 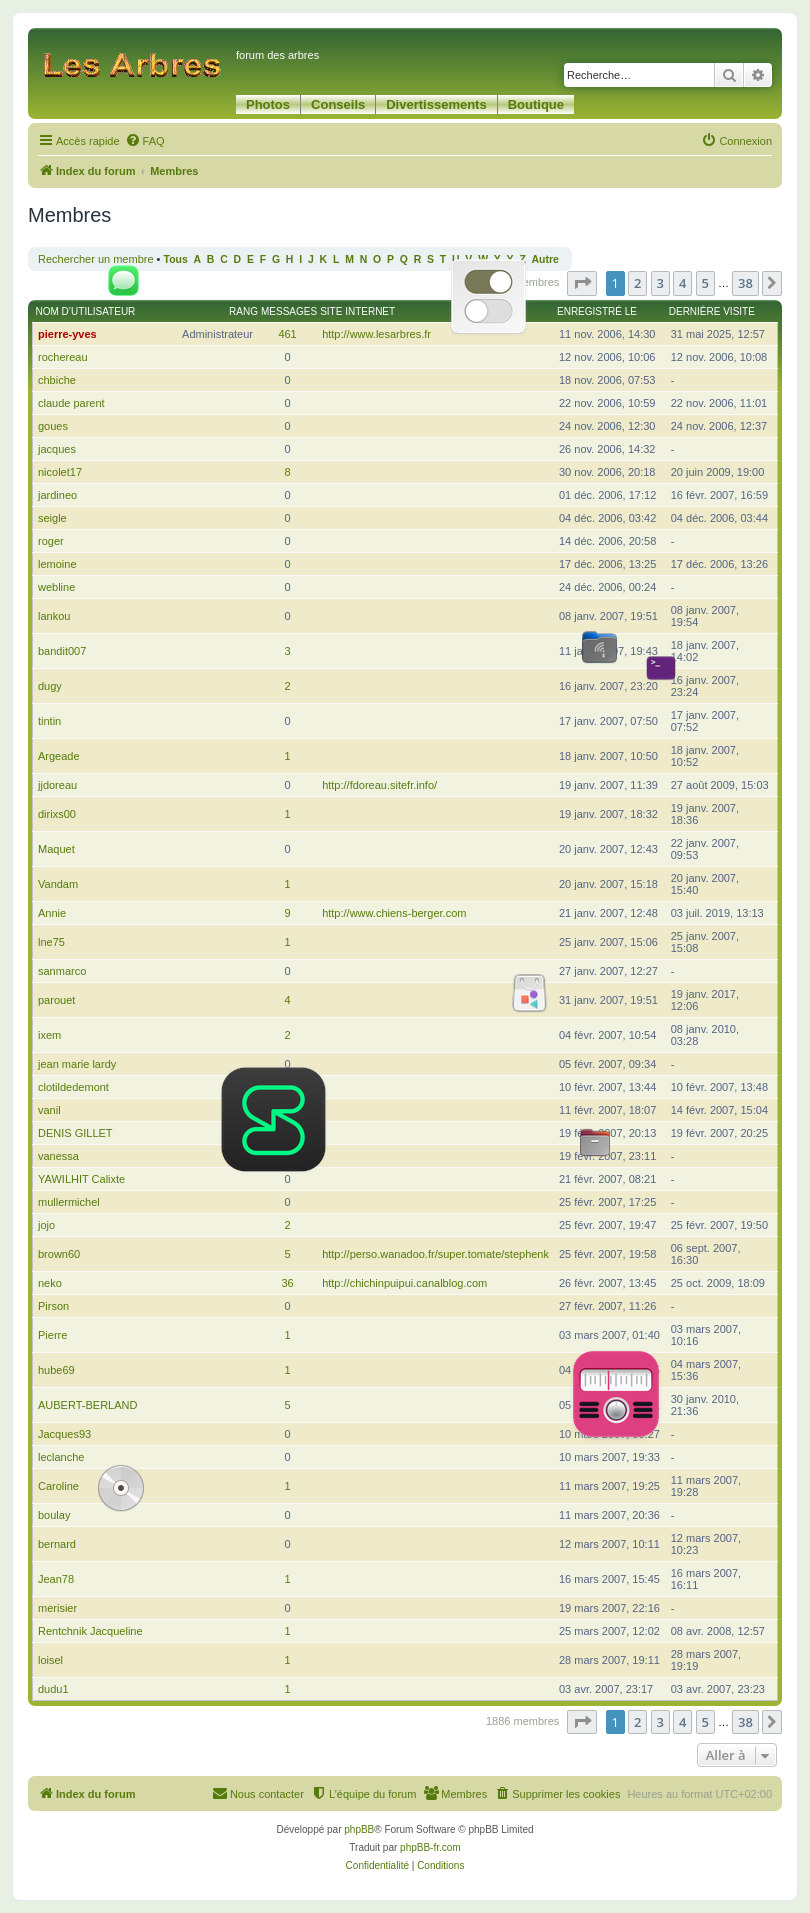 What do you see at coordinates (488, 296) in the screenshot?
I see `open desktop preferences or settings` at bounding box center [488, 296].